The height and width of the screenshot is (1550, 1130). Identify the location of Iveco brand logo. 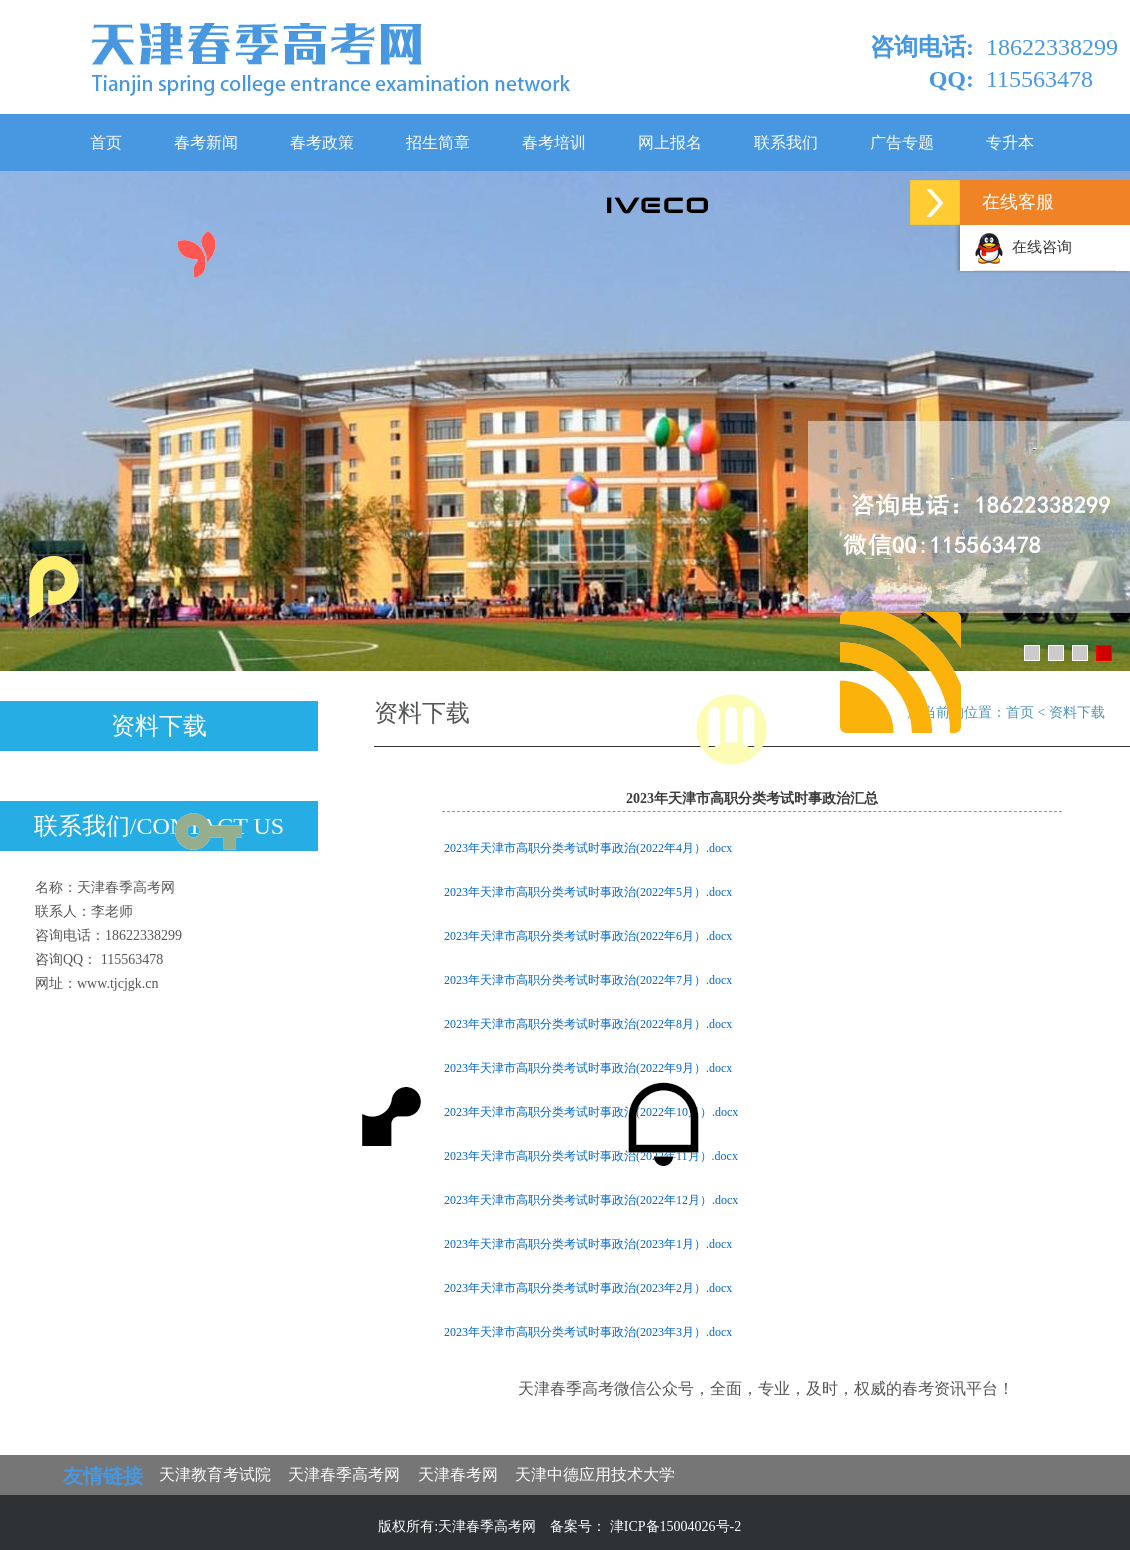
(657, 205).